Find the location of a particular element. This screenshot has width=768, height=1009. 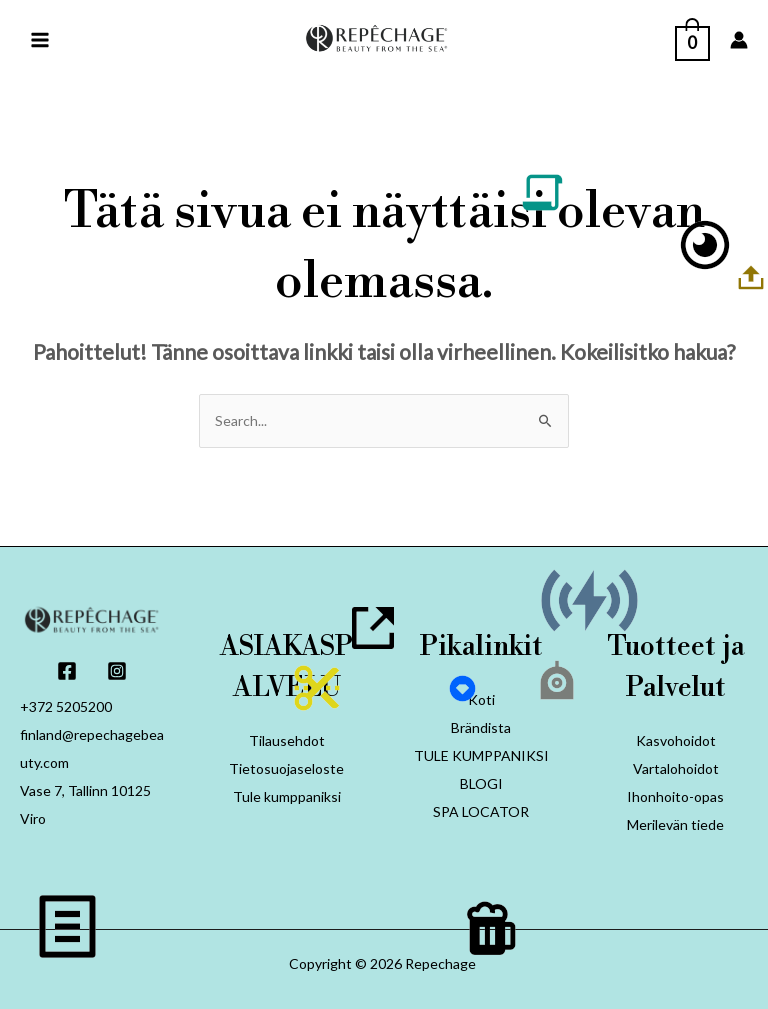

view file list or document directory is located at coordinates (67, 926).